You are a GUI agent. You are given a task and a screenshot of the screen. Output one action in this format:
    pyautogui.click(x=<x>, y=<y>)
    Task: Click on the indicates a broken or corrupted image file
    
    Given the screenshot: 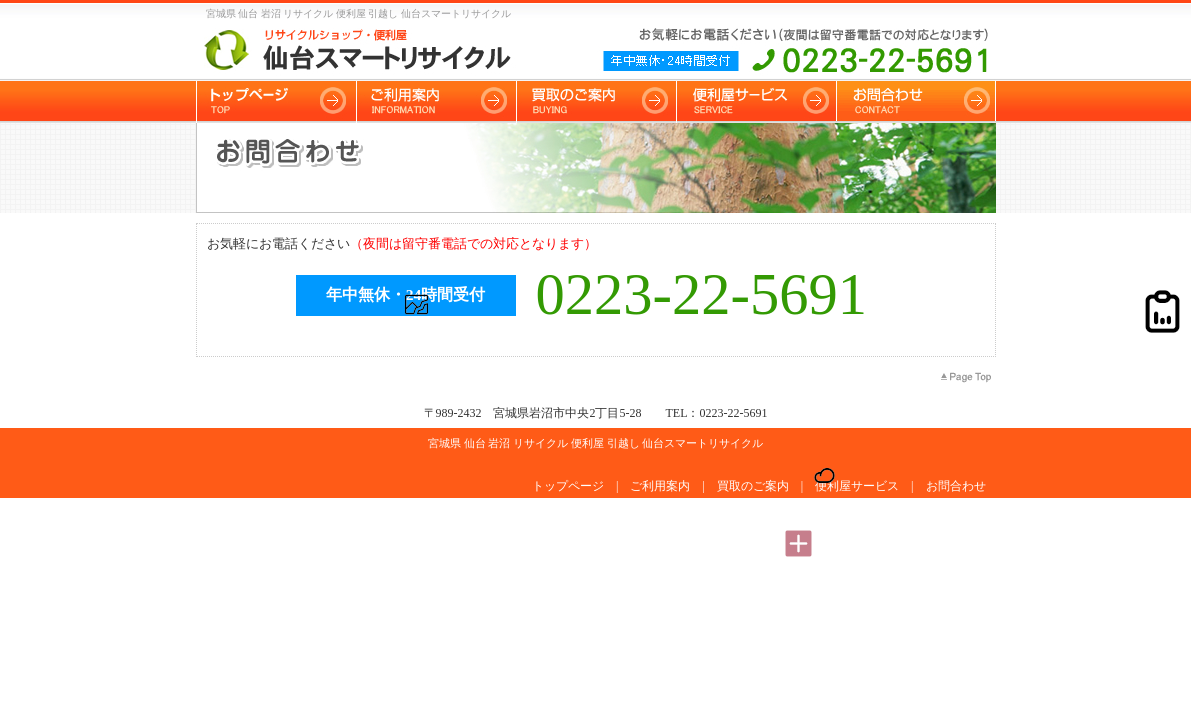 What is the action you would take?
    pyautogui.click(x=416, y=304)
    